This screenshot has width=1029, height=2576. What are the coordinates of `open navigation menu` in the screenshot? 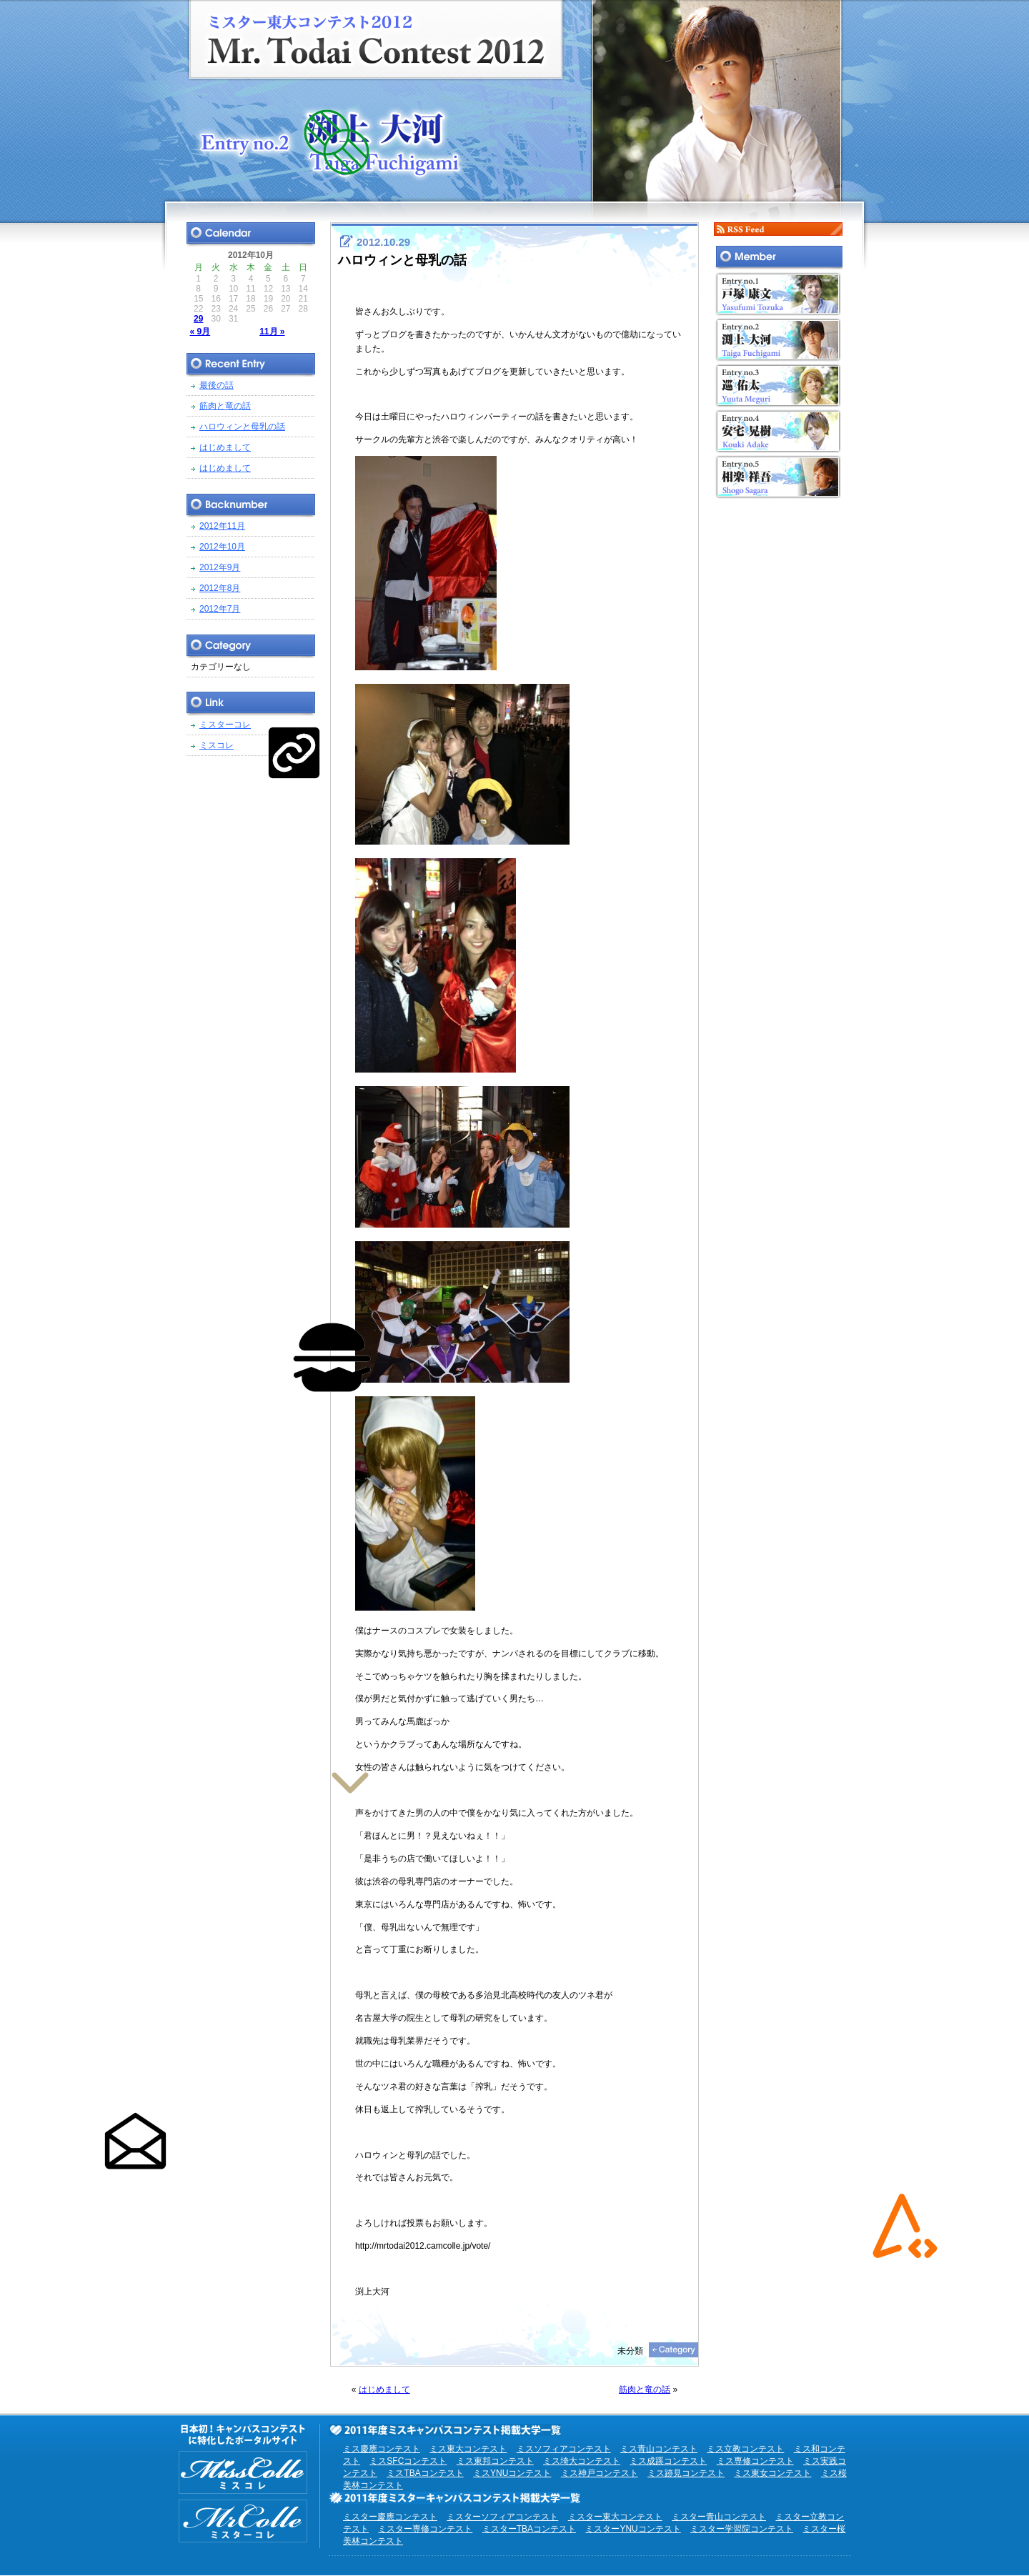 It's located at (332, 1358).